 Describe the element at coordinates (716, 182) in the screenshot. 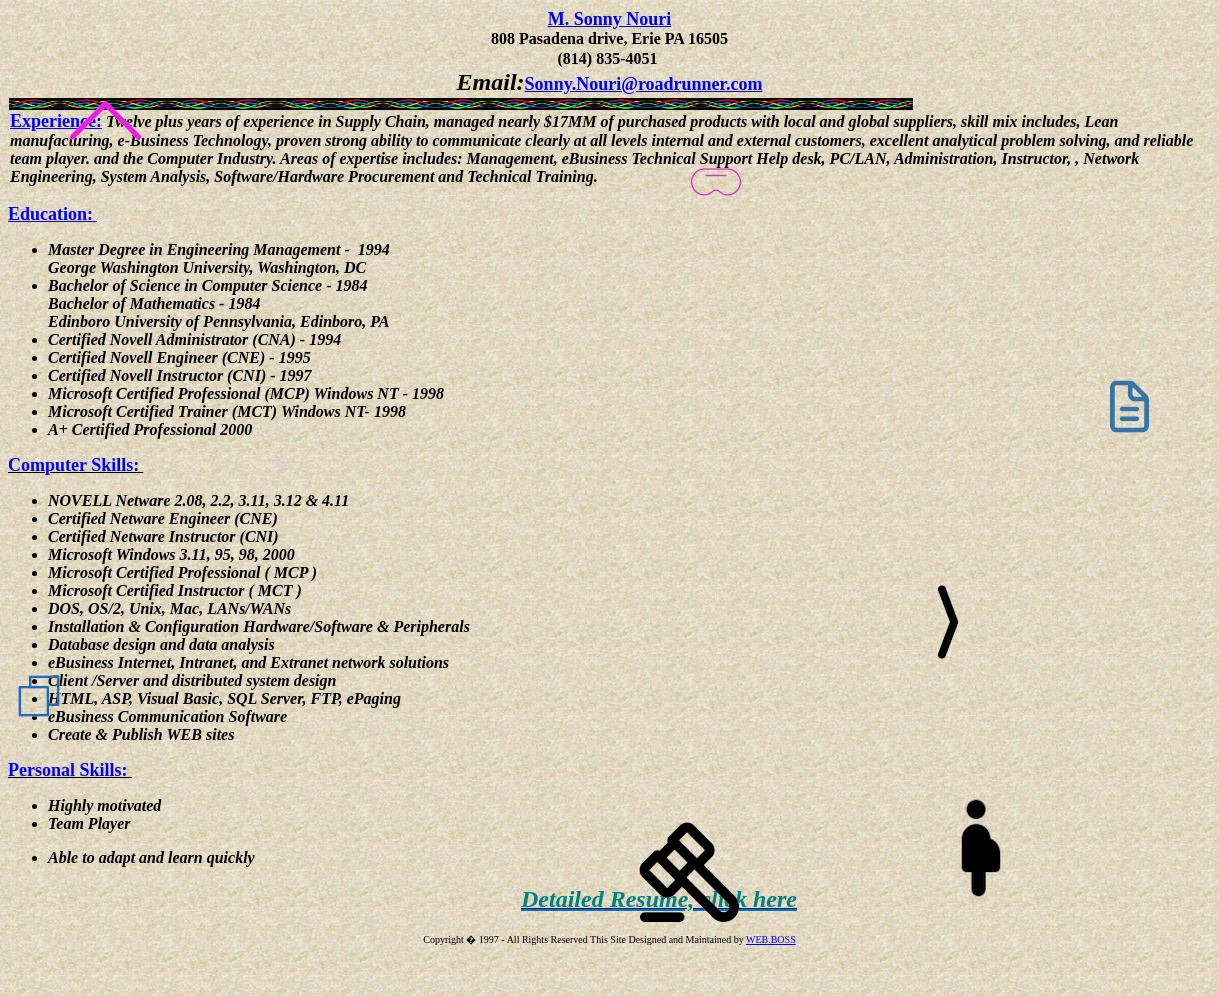

I see `access virtual reality or AR settings` at that location.